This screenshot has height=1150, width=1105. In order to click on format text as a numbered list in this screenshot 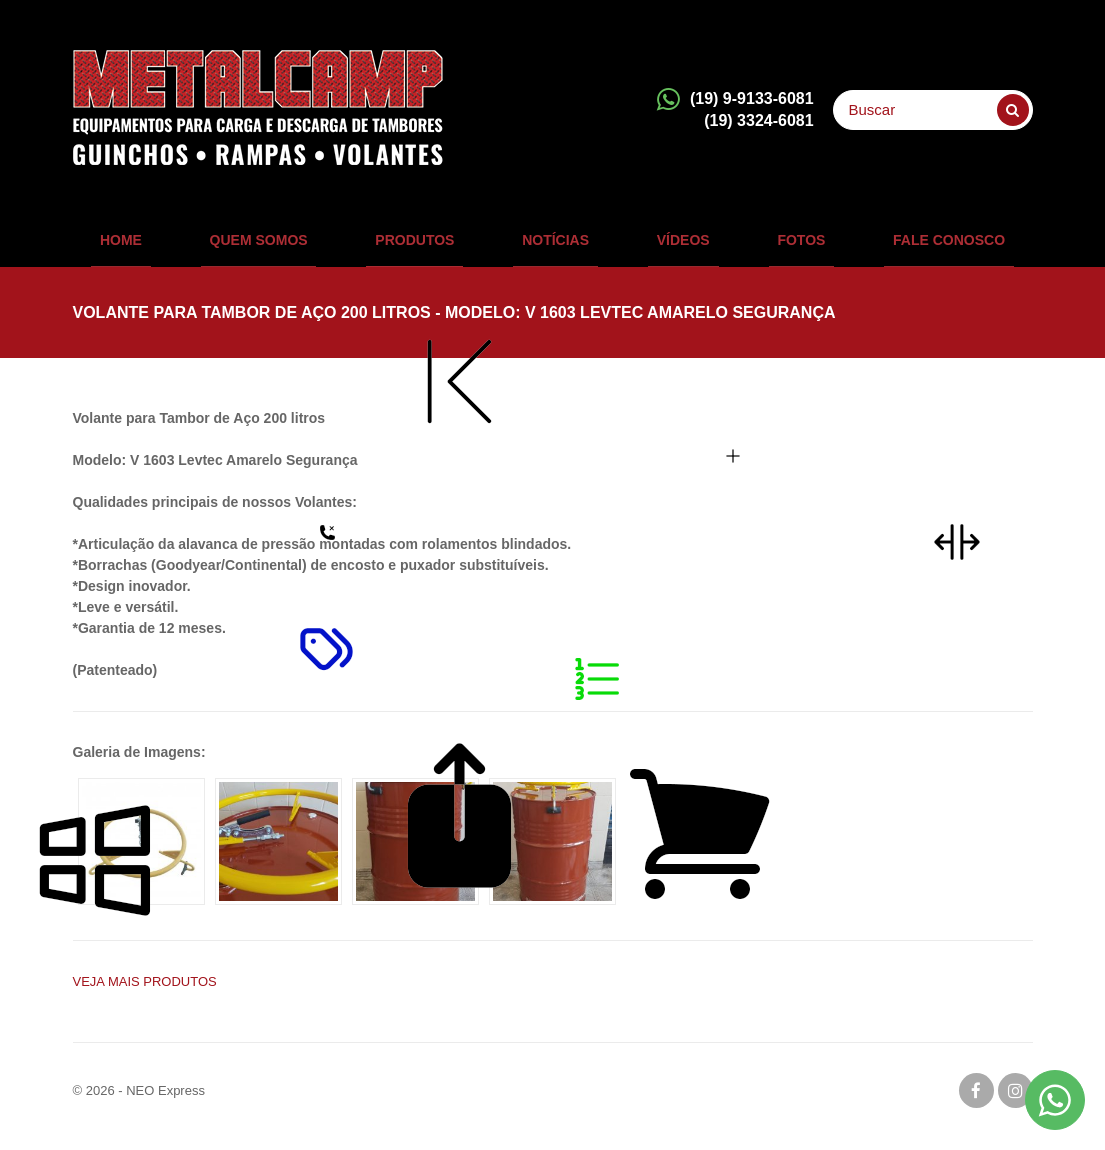, I will do `click(598, 679)`.